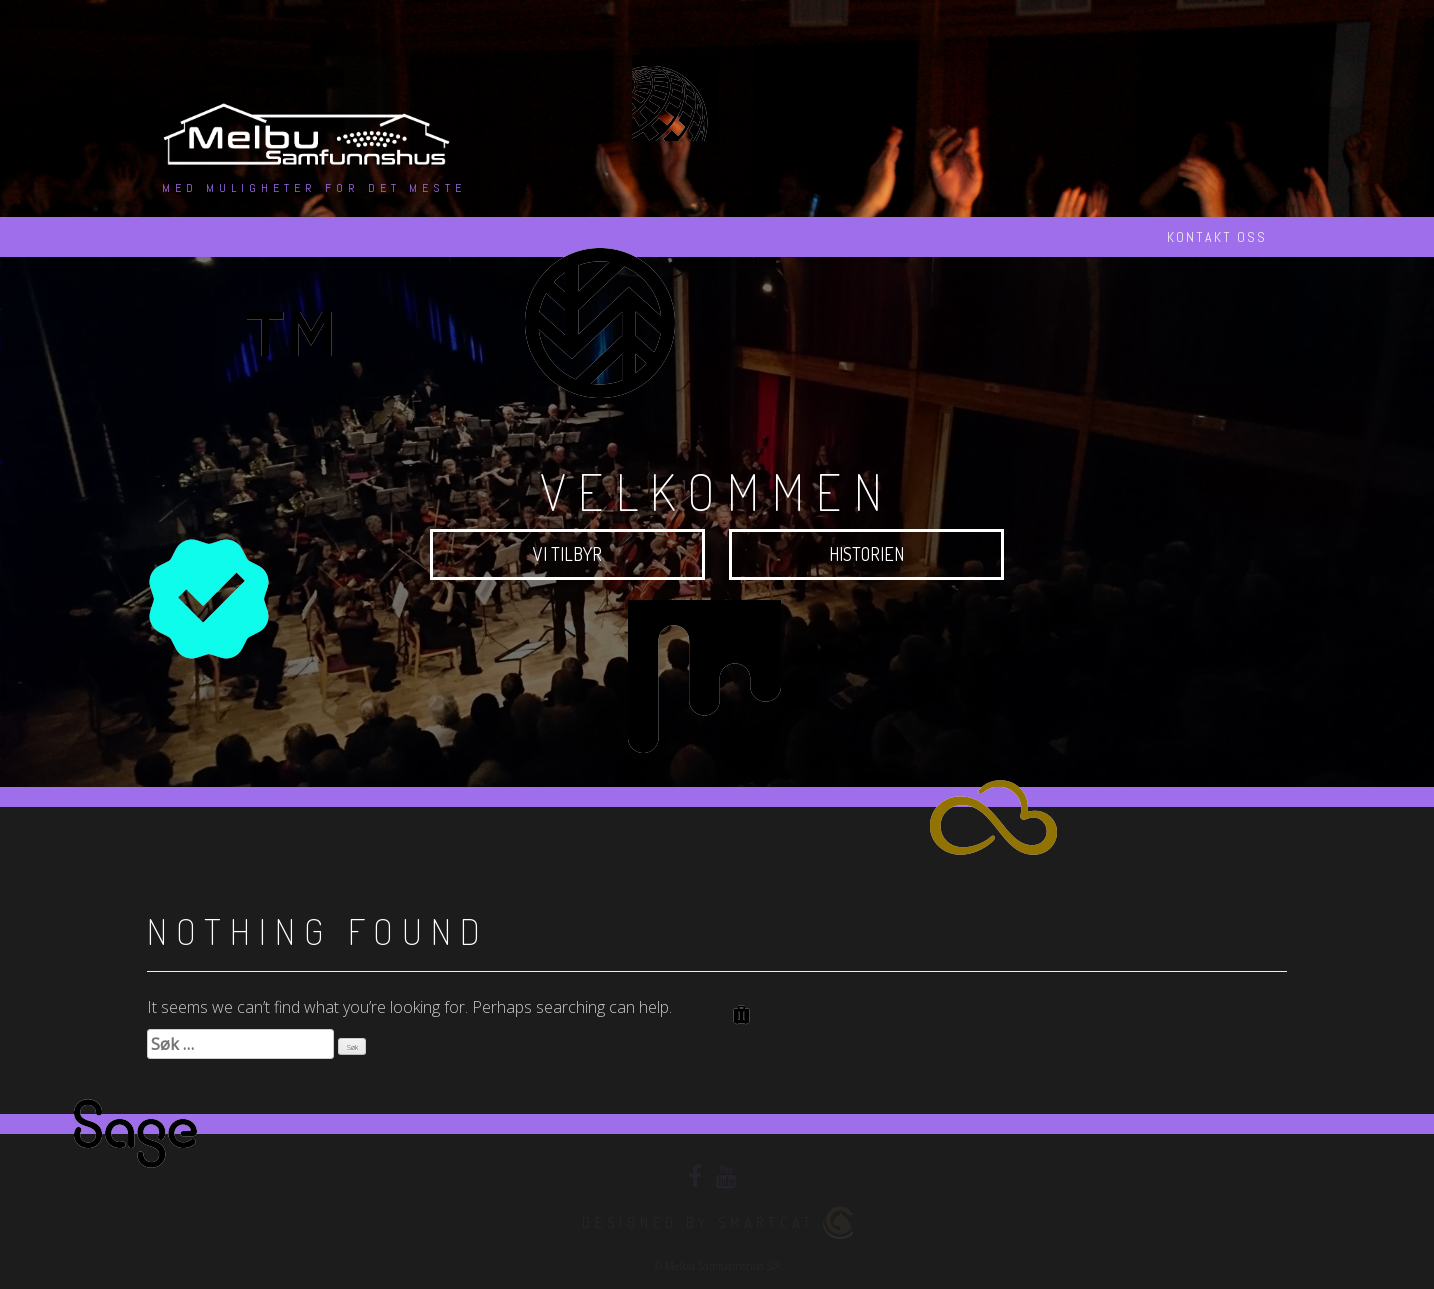 The width and height of the screenshot is (1434, 1289). Describe the element at coordinates (135, 1133) in the screenshot. I see `sage software logo` at that location.